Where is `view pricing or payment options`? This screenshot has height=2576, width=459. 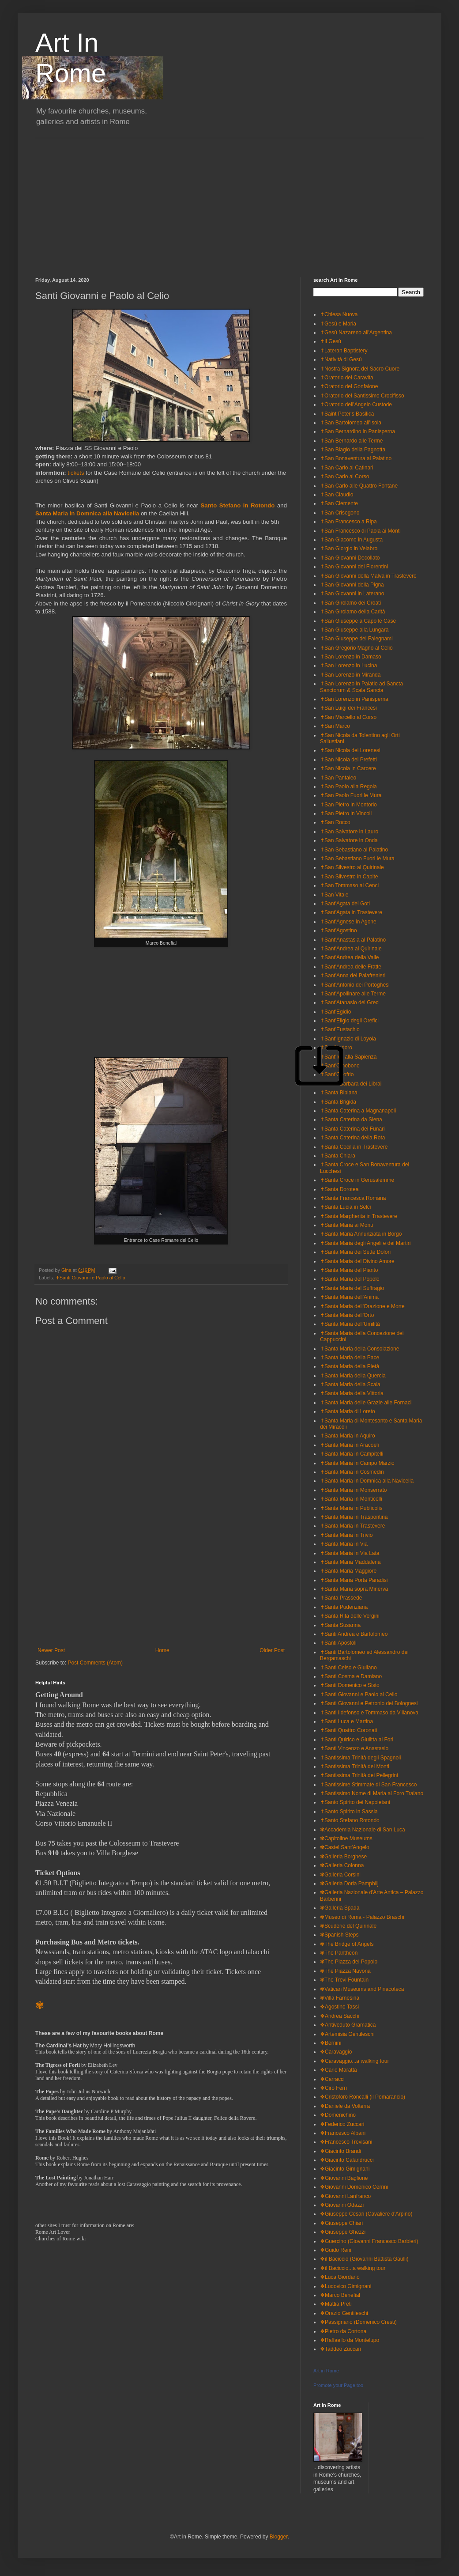 view pricing or payment options is located at coordinates (169, 720).